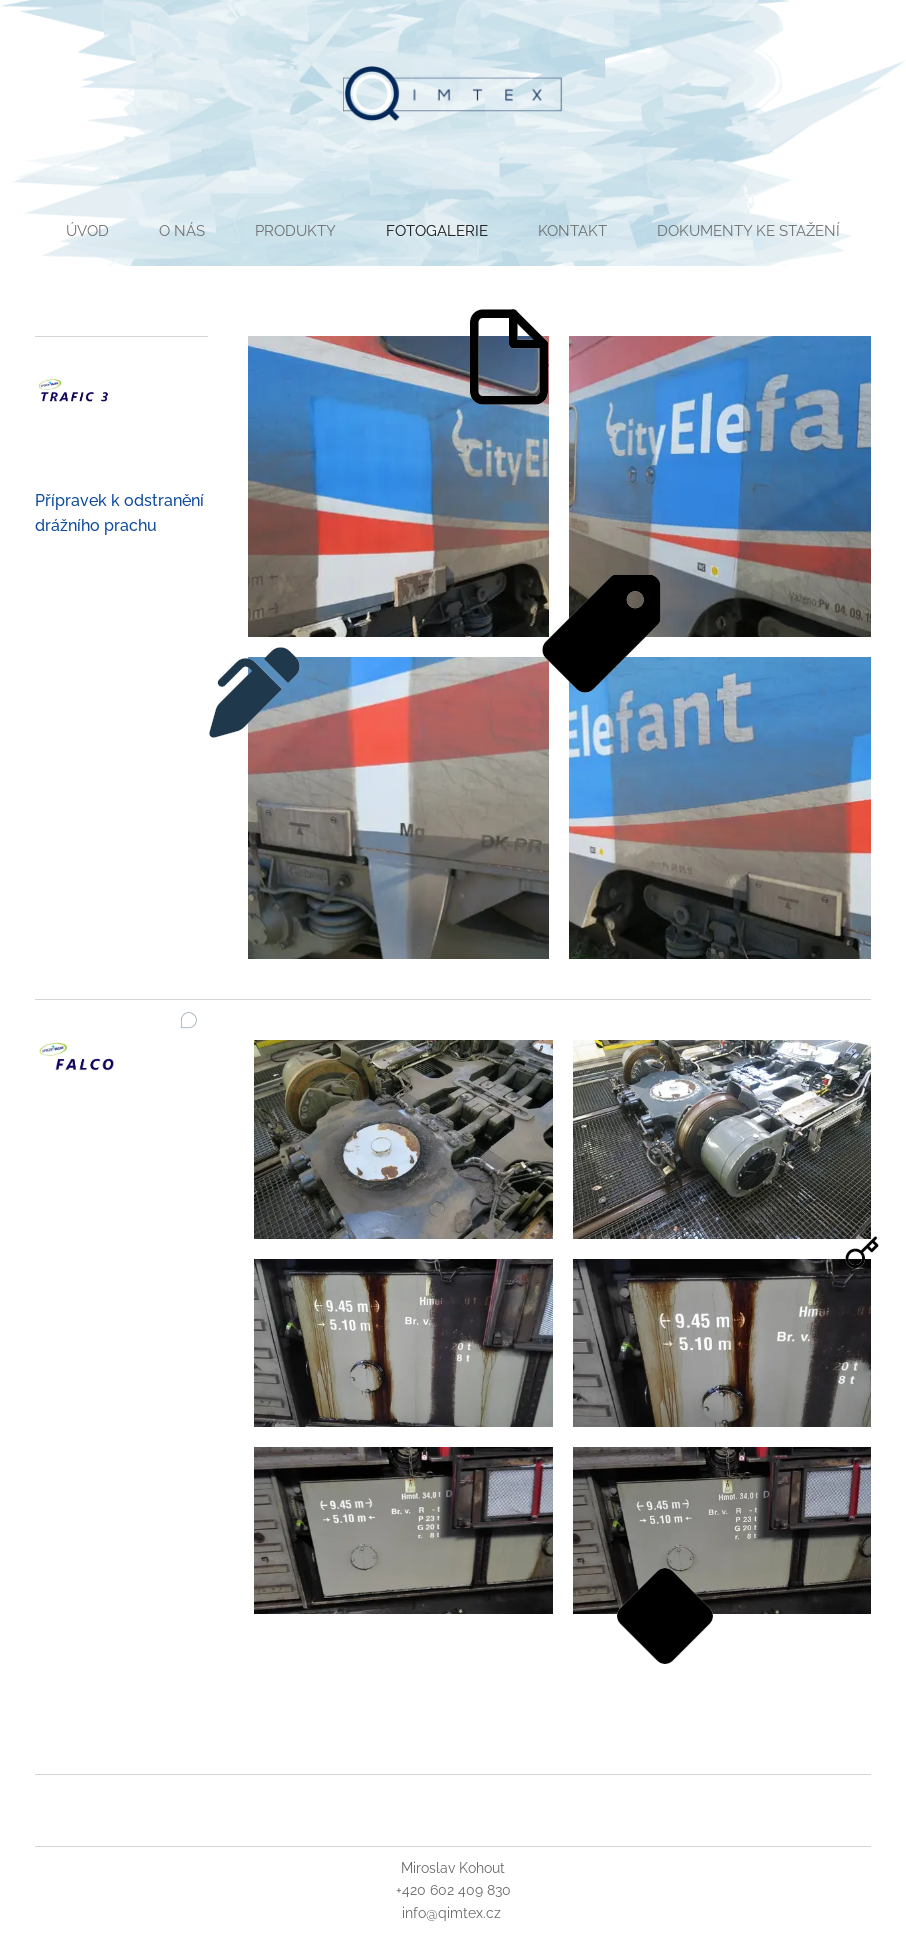 The width and height of the screenshot is (906, 1935). Describe the element at coordinates (188, 1020) in the screenshot. I see `open chat or messaging` at that location.